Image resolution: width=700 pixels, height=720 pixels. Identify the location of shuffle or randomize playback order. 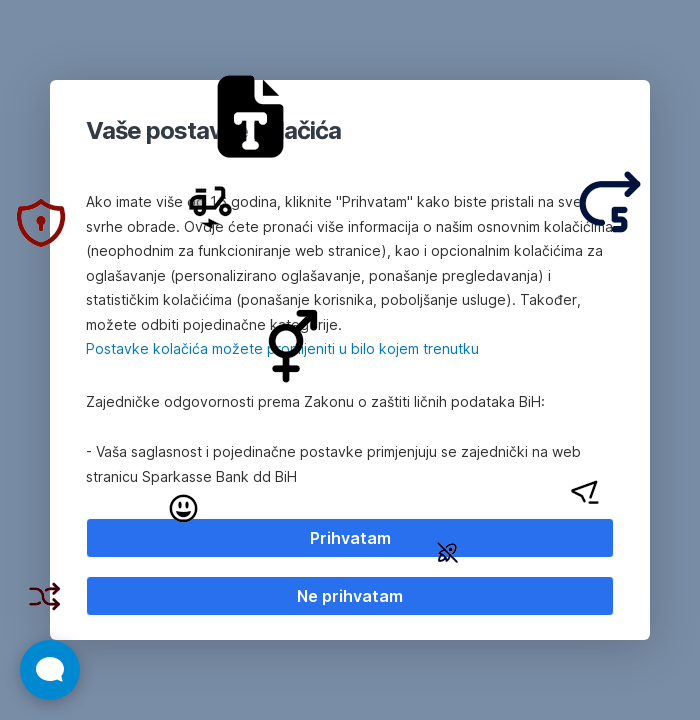
(44, 596).